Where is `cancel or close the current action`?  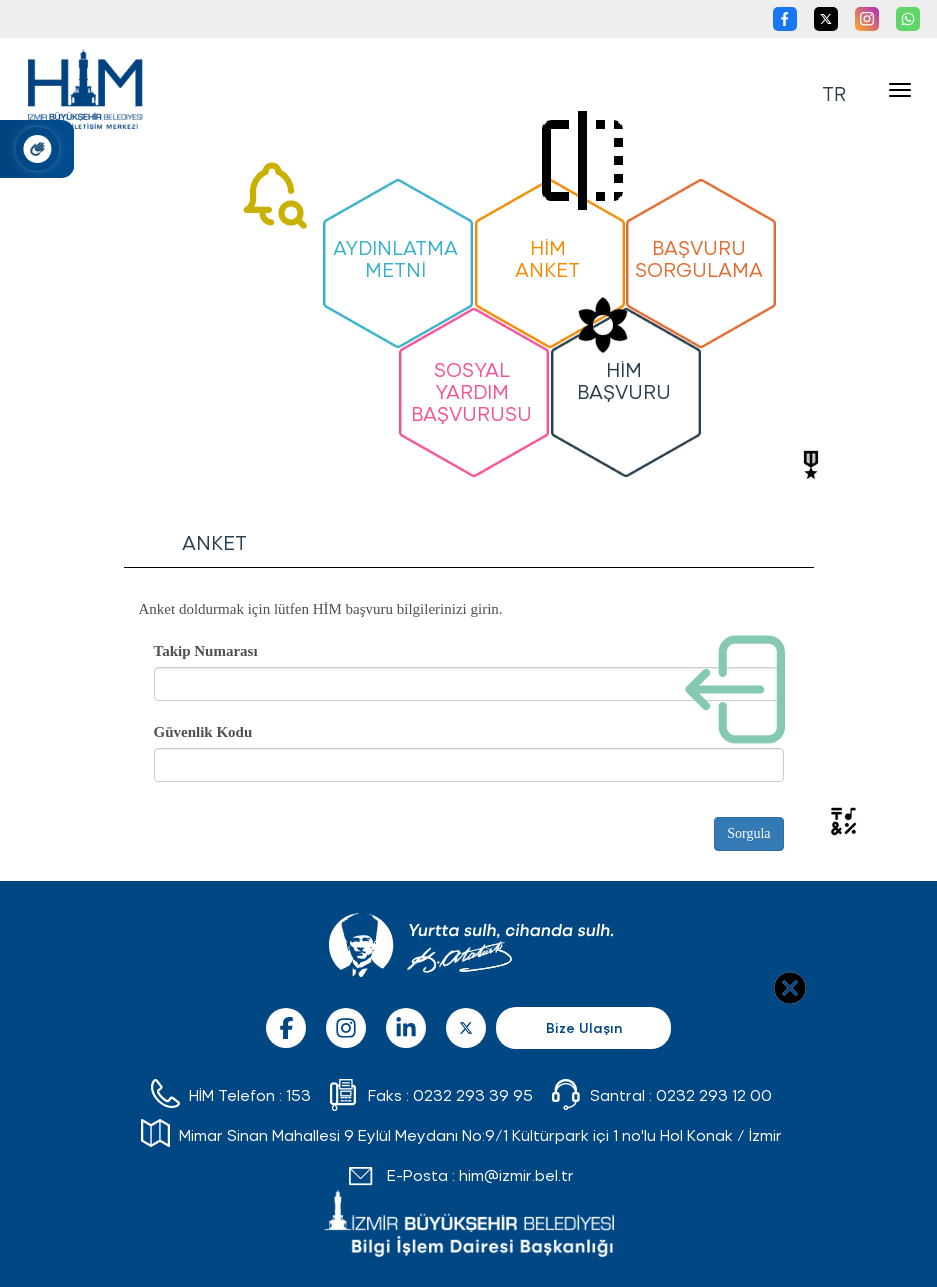 cancel or close the current action is located at coordinates (790, 988).